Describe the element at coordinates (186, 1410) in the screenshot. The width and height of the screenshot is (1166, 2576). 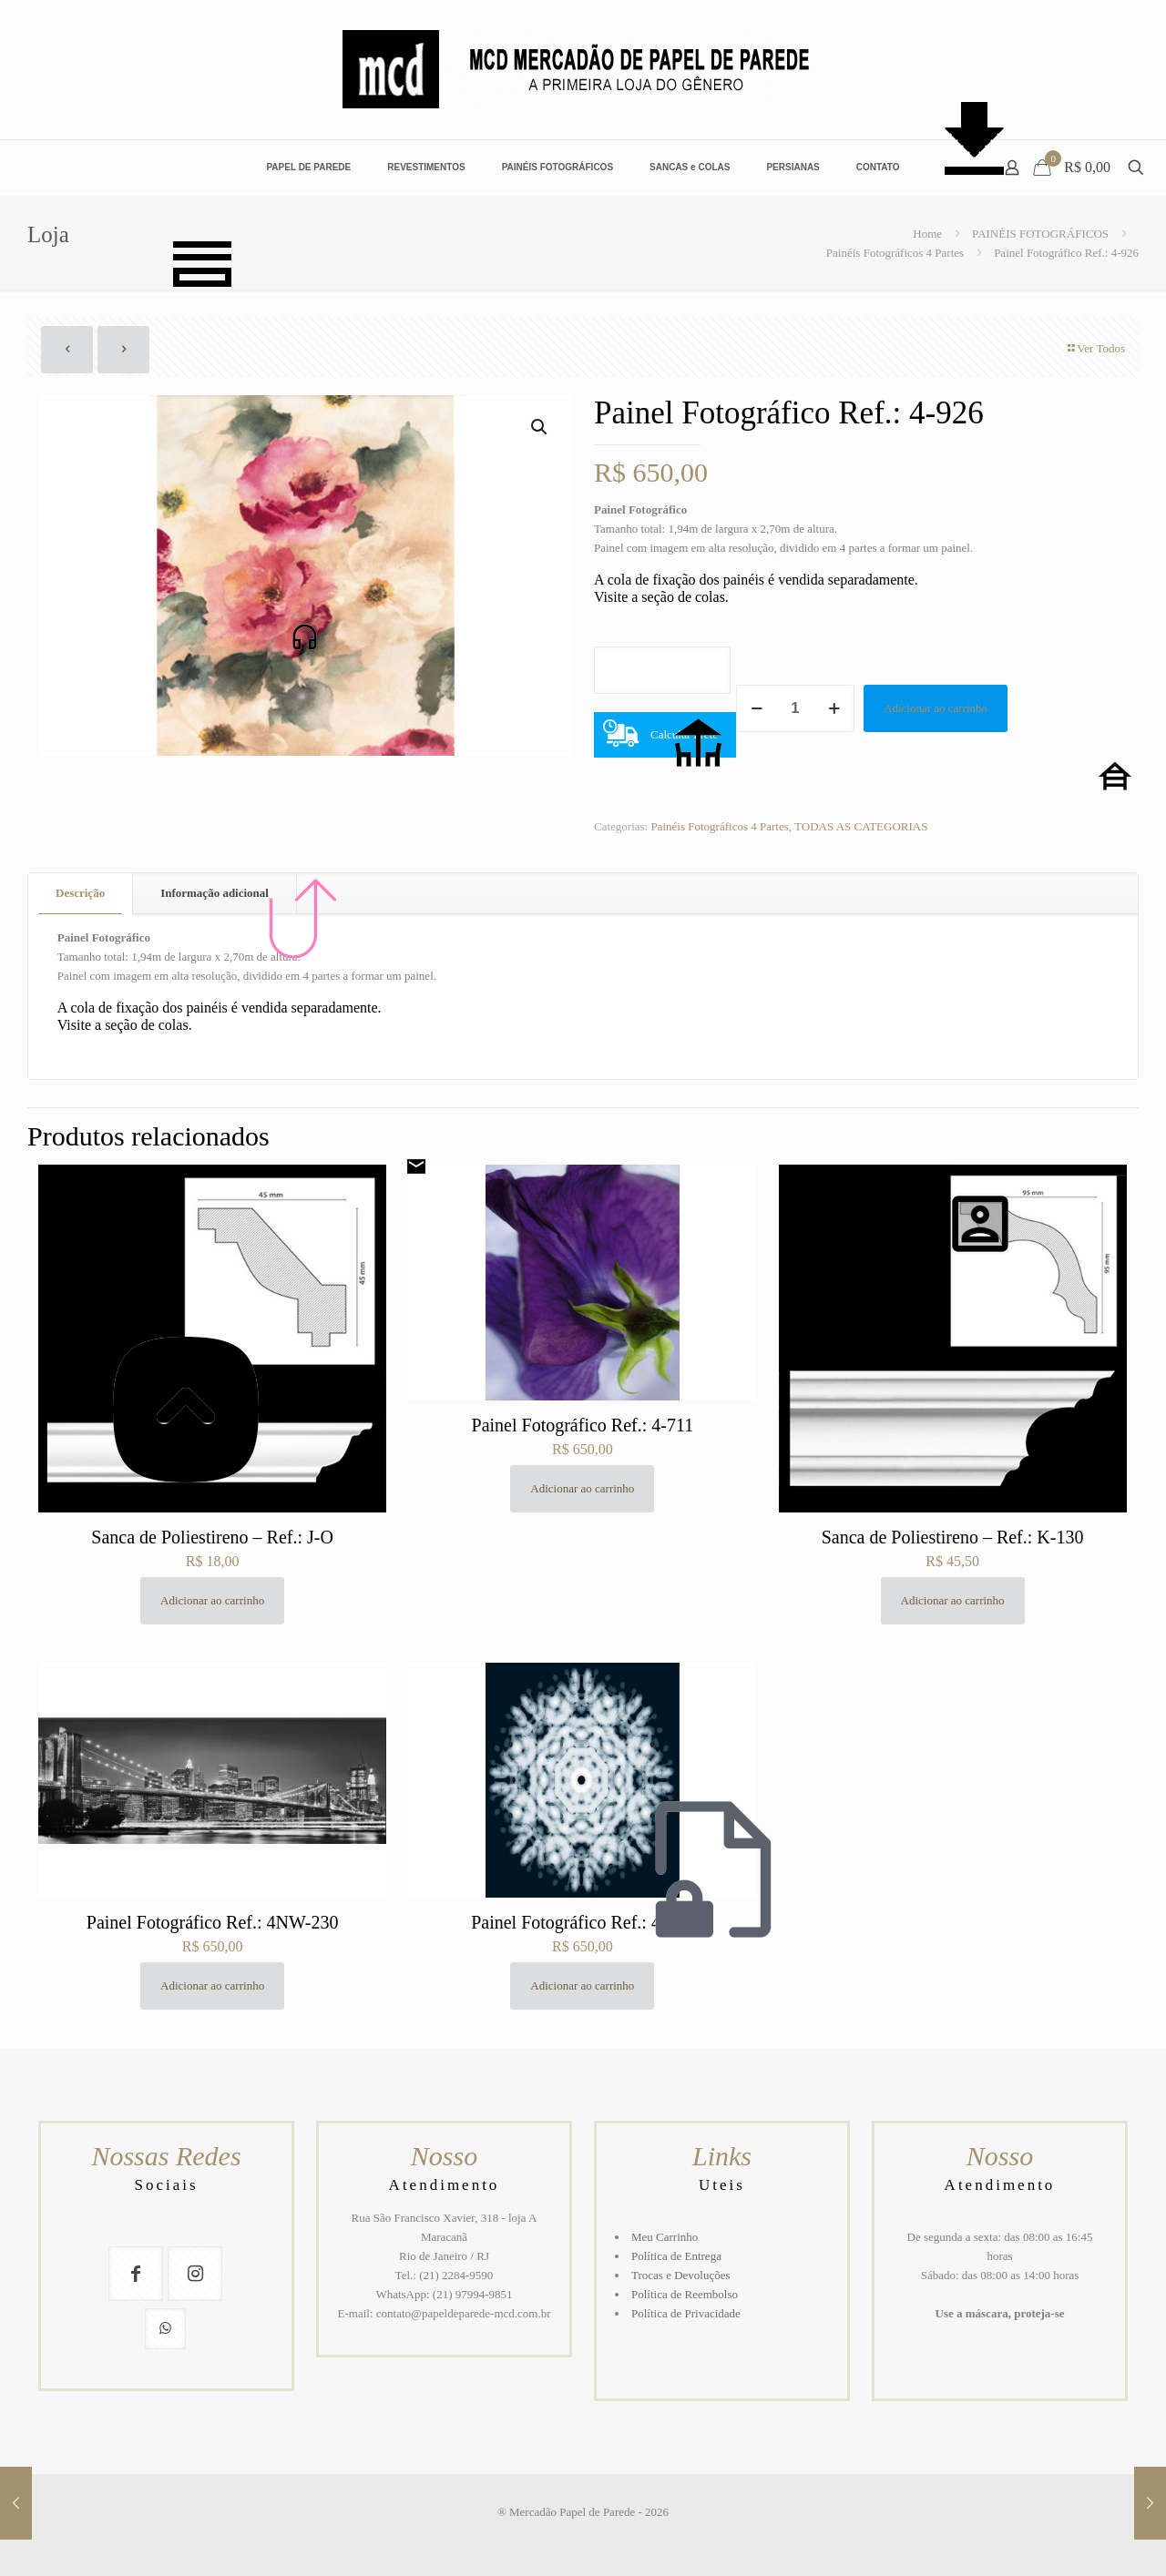
I see `scroll to top of page` at that location.